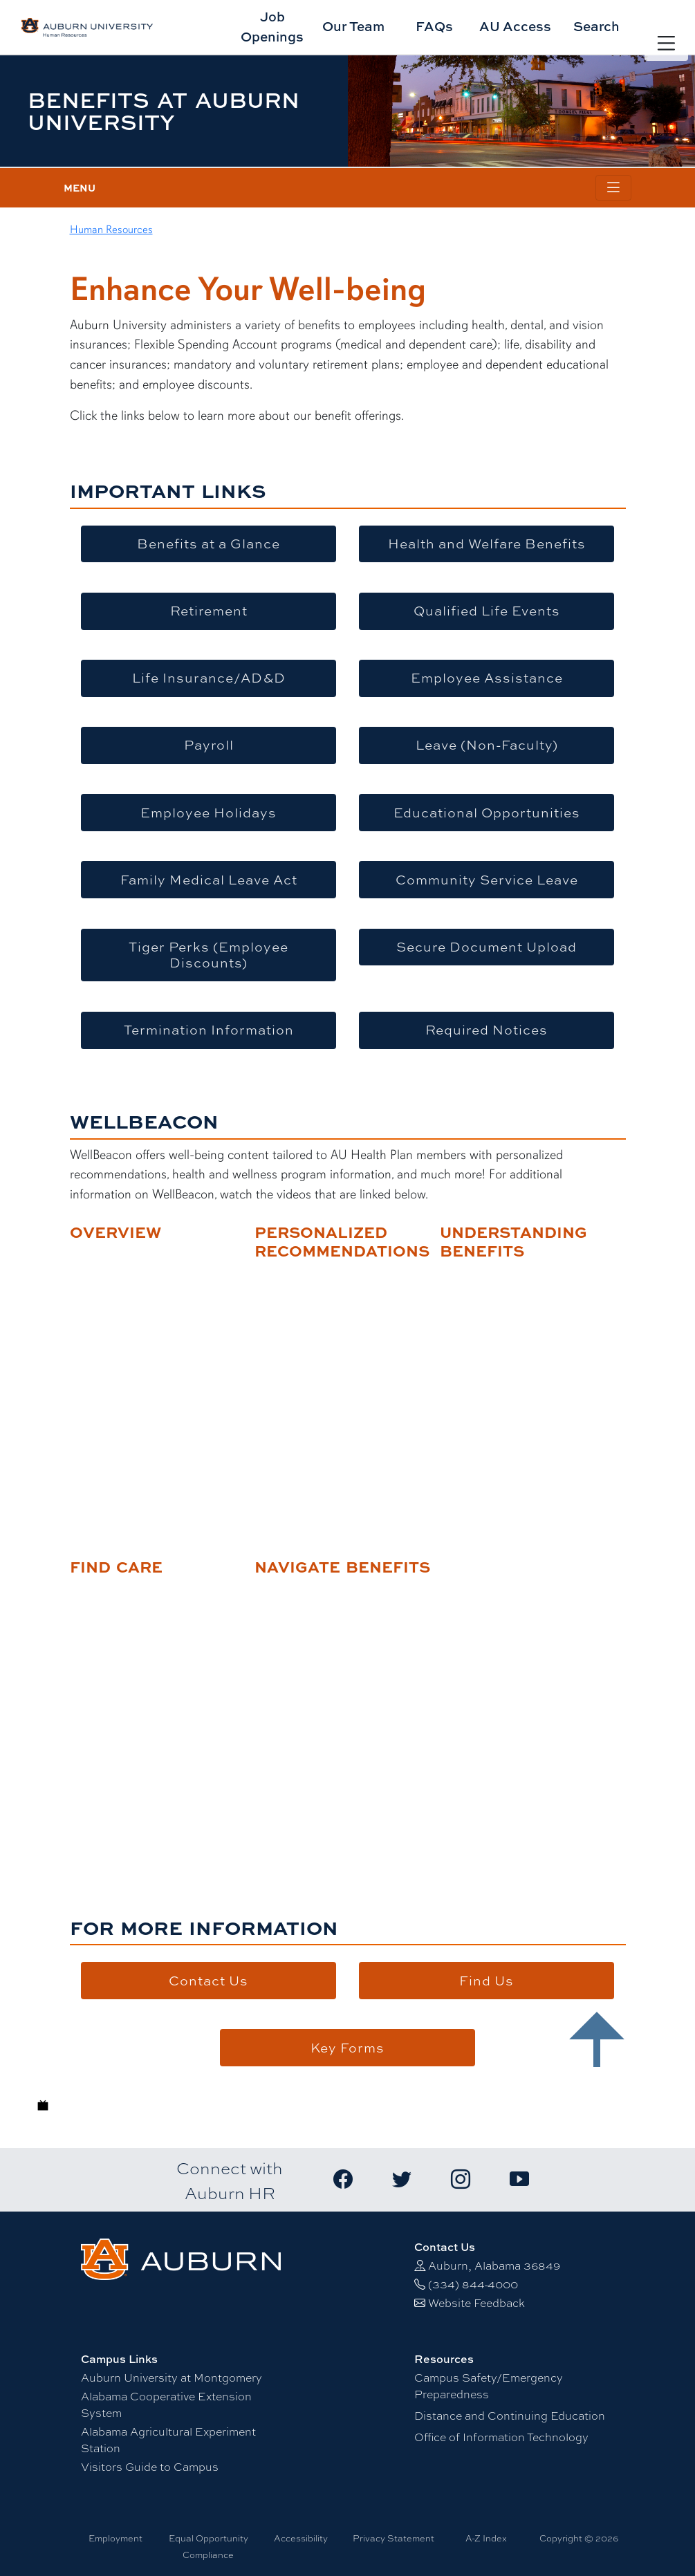 The height and width of the screenshot is (2576, 695). What do you see at coordinates (43, 2106) in the screenshot?
I see `open tv or video streaming app` at bounding box center [43, 2106].